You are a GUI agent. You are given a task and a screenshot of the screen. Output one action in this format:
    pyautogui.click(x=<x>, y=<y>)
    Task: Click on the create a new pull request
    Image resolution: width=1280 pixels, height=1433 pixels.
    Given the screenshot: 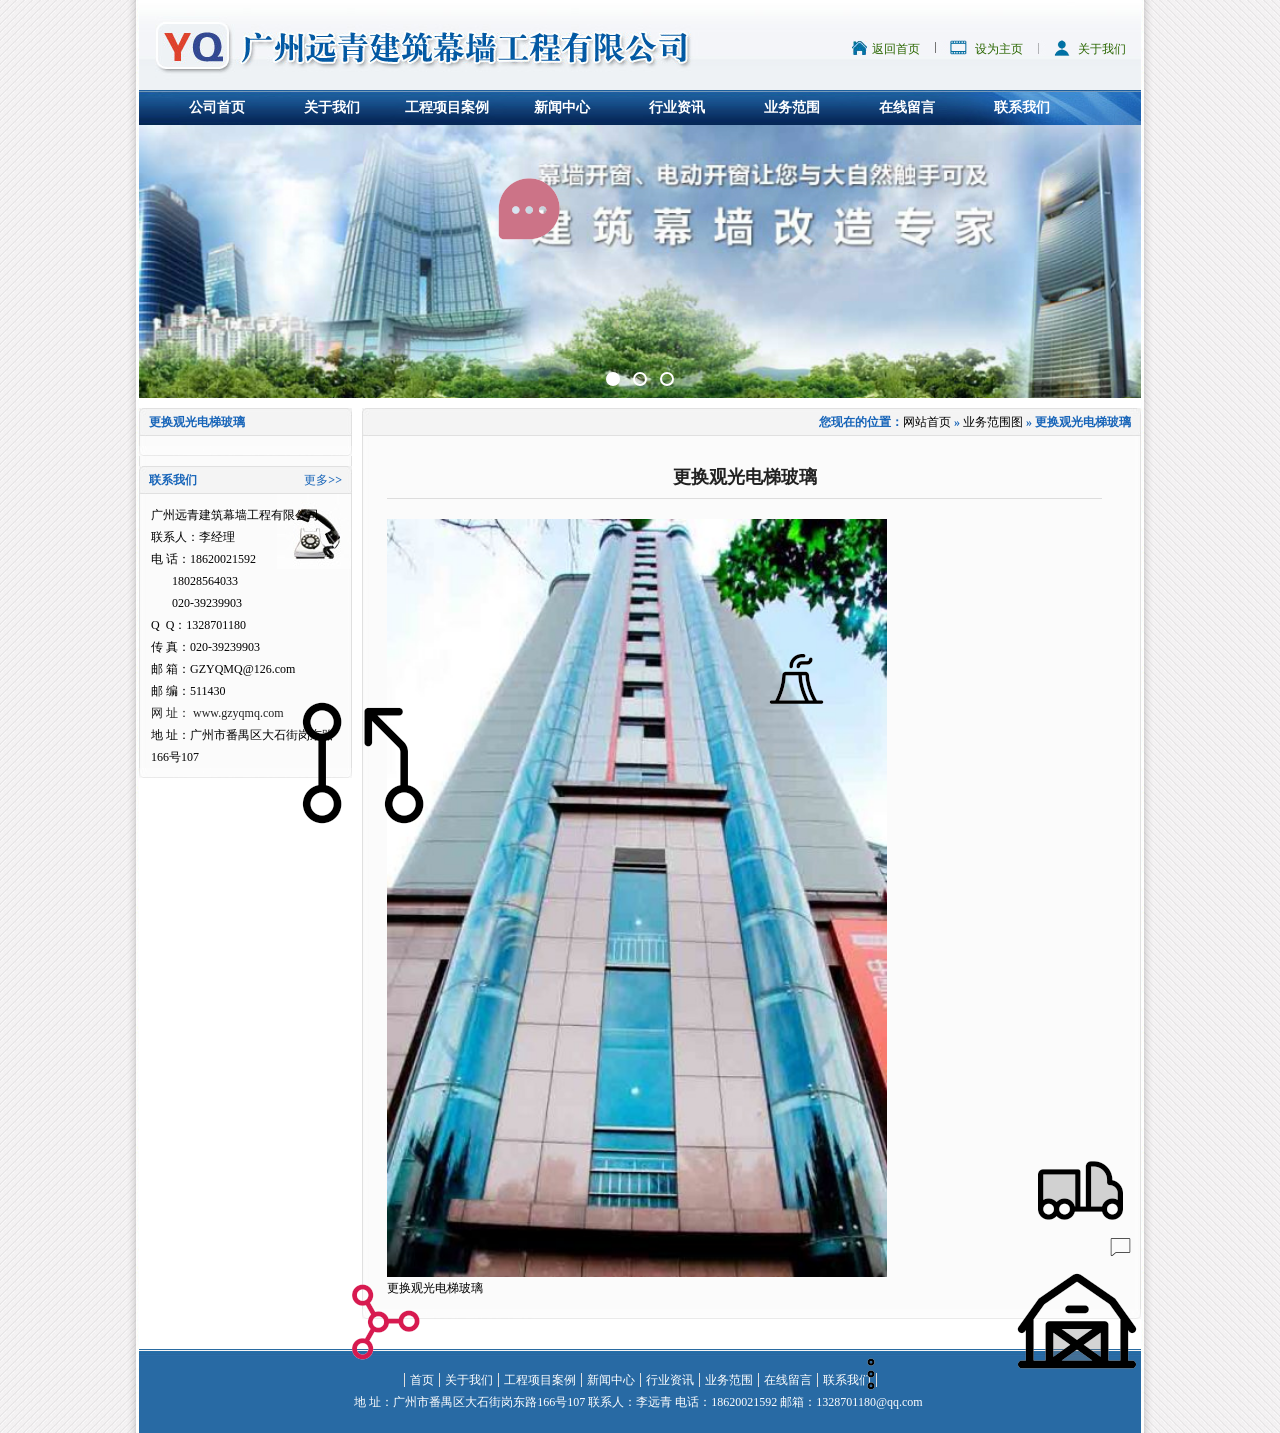 What is the action you would take?
    pyautogui.click(x=358, y=763)
    